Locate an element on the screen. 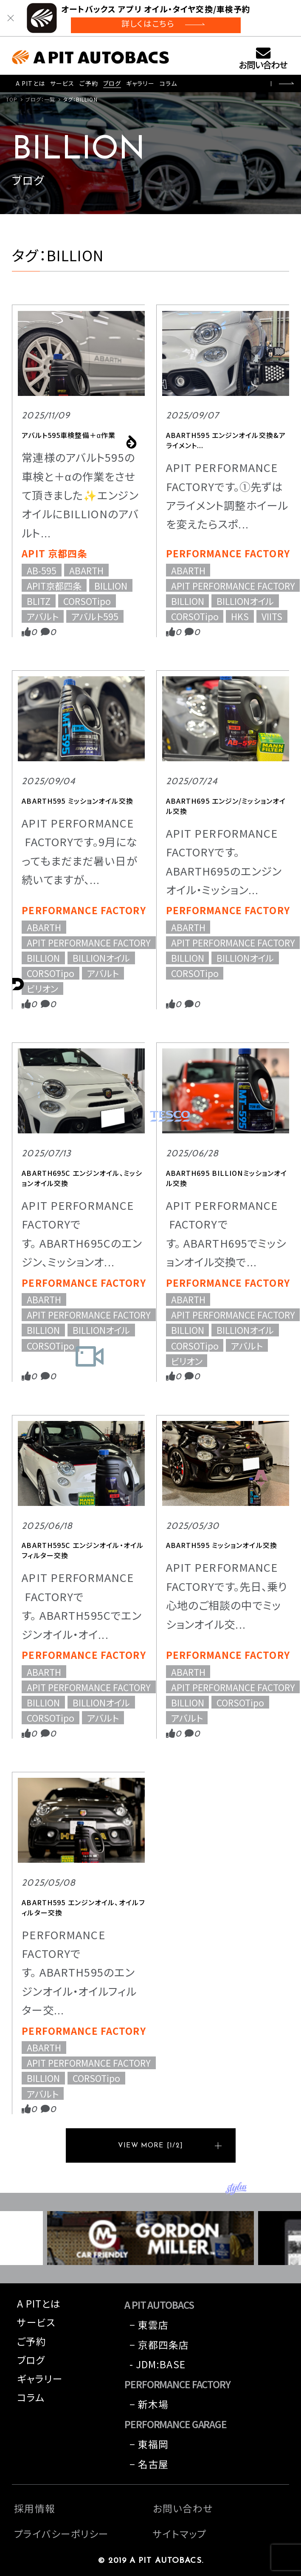 This screenshot has width=301, height=2576. deepgram logo is located at coordinates (18, 984).